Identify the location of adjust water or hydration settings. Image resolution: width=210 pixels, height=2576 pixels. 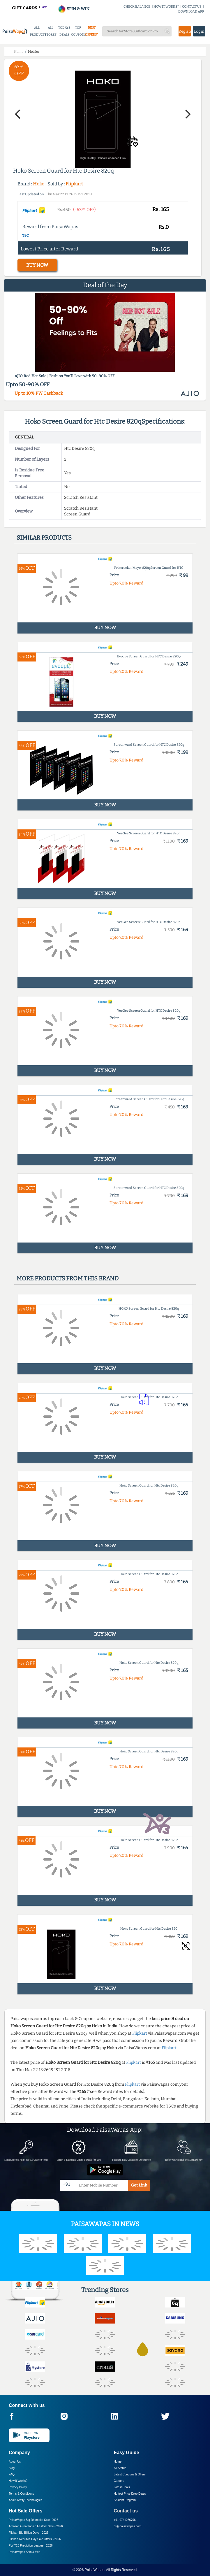
(142, 2349).